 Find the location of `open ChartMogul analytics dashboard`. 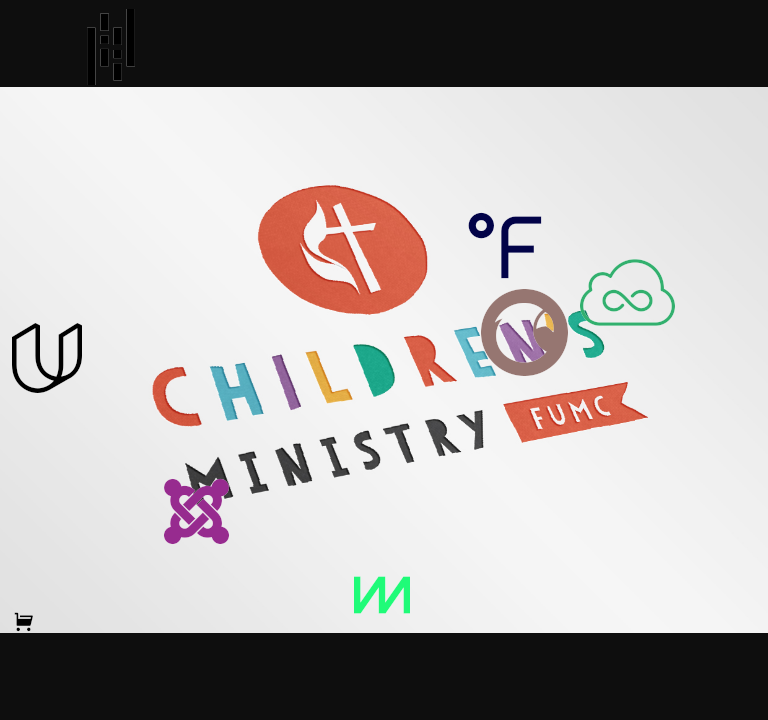

open ChartMogul analytics dashboard is located at coordinates (382, 595).